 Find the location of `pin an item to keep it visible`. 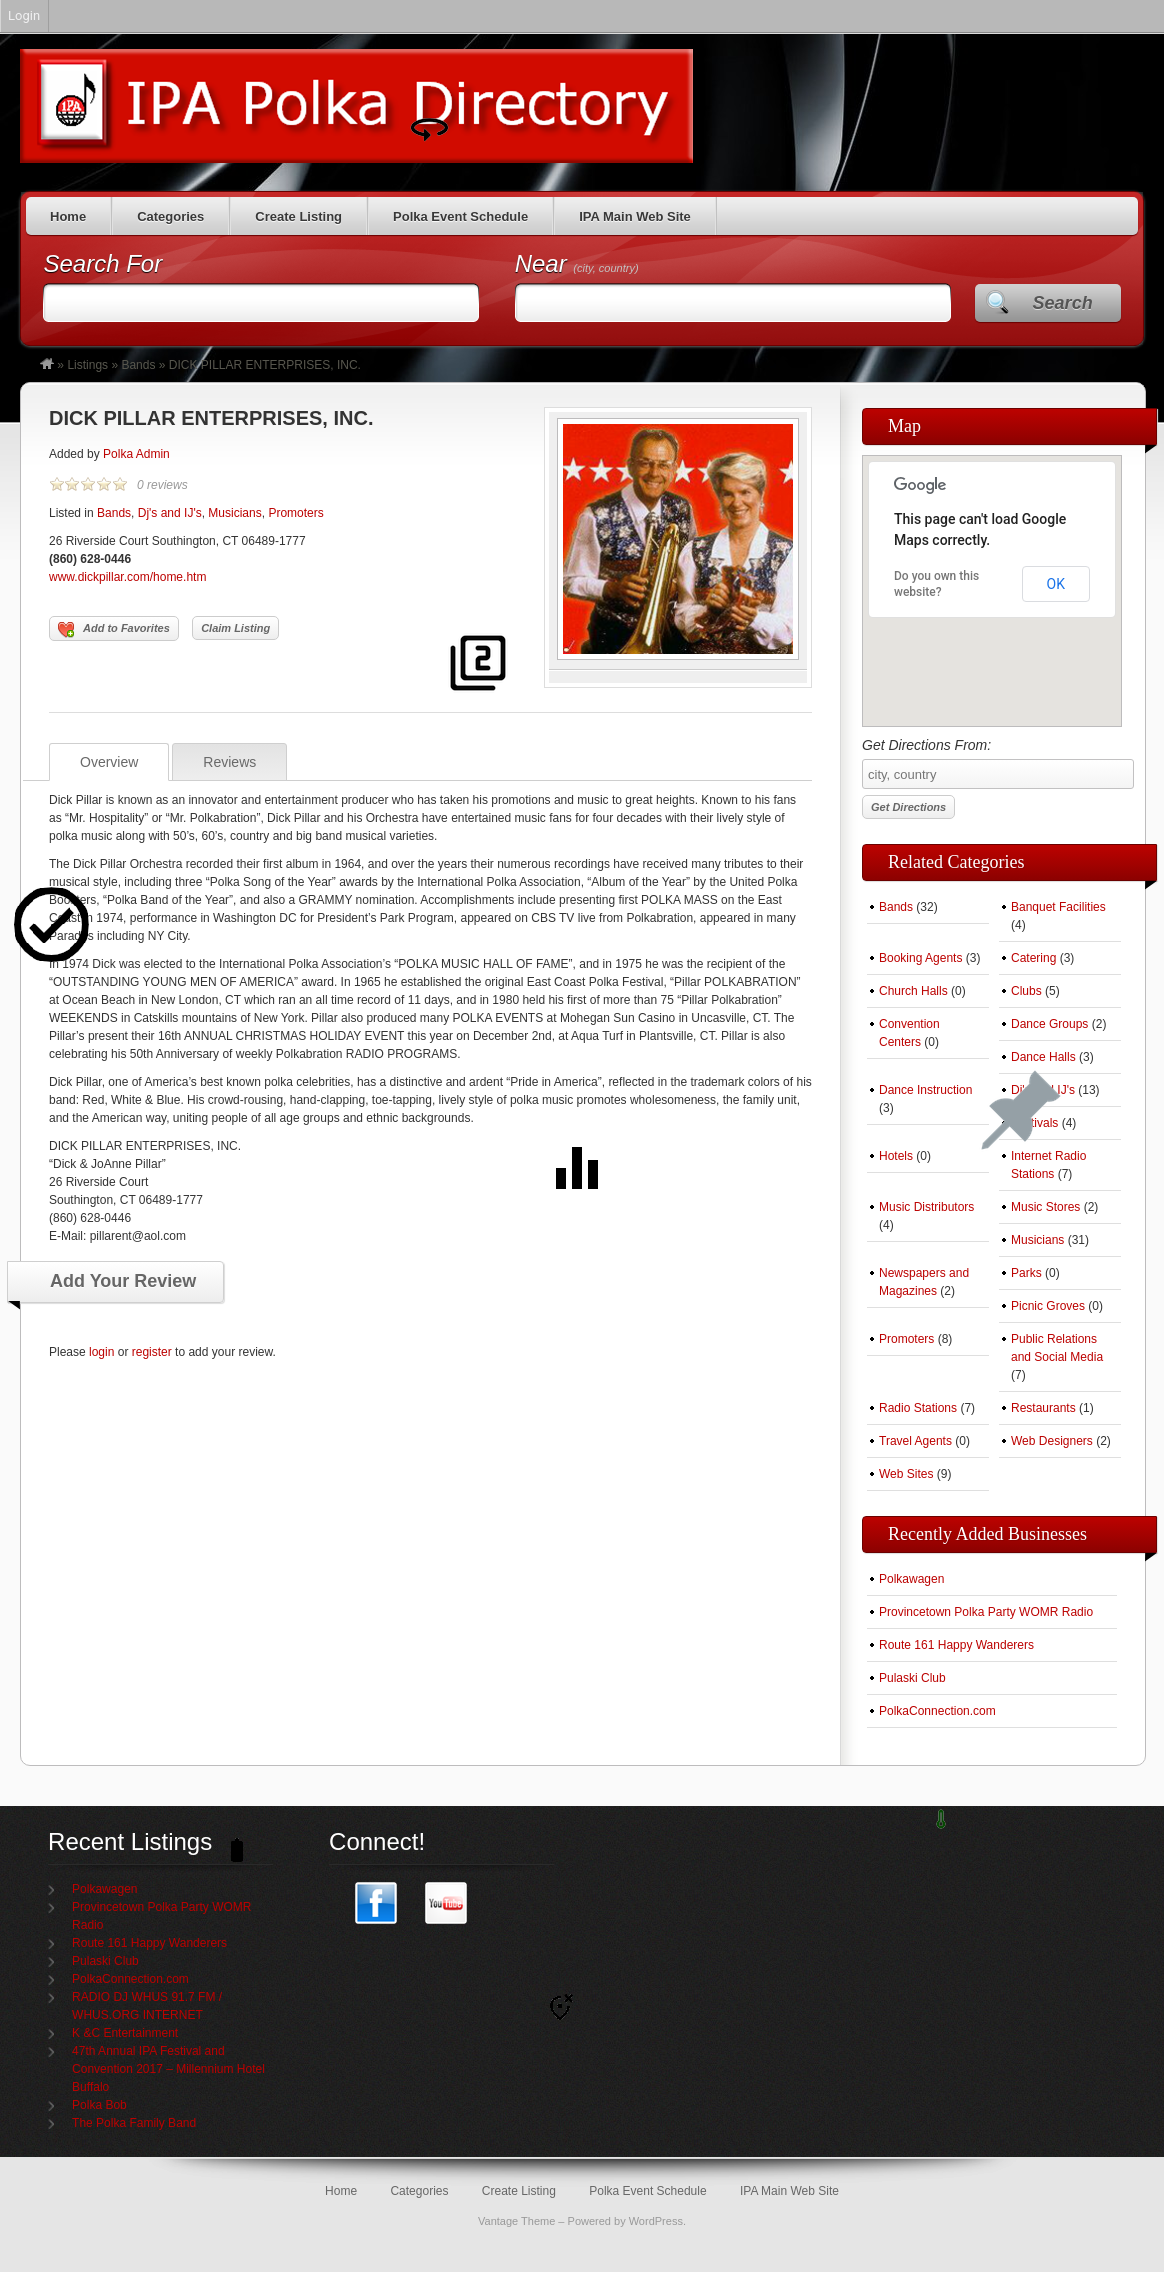

pin an item to keep it visible is located at coordinates (1021, 1110).